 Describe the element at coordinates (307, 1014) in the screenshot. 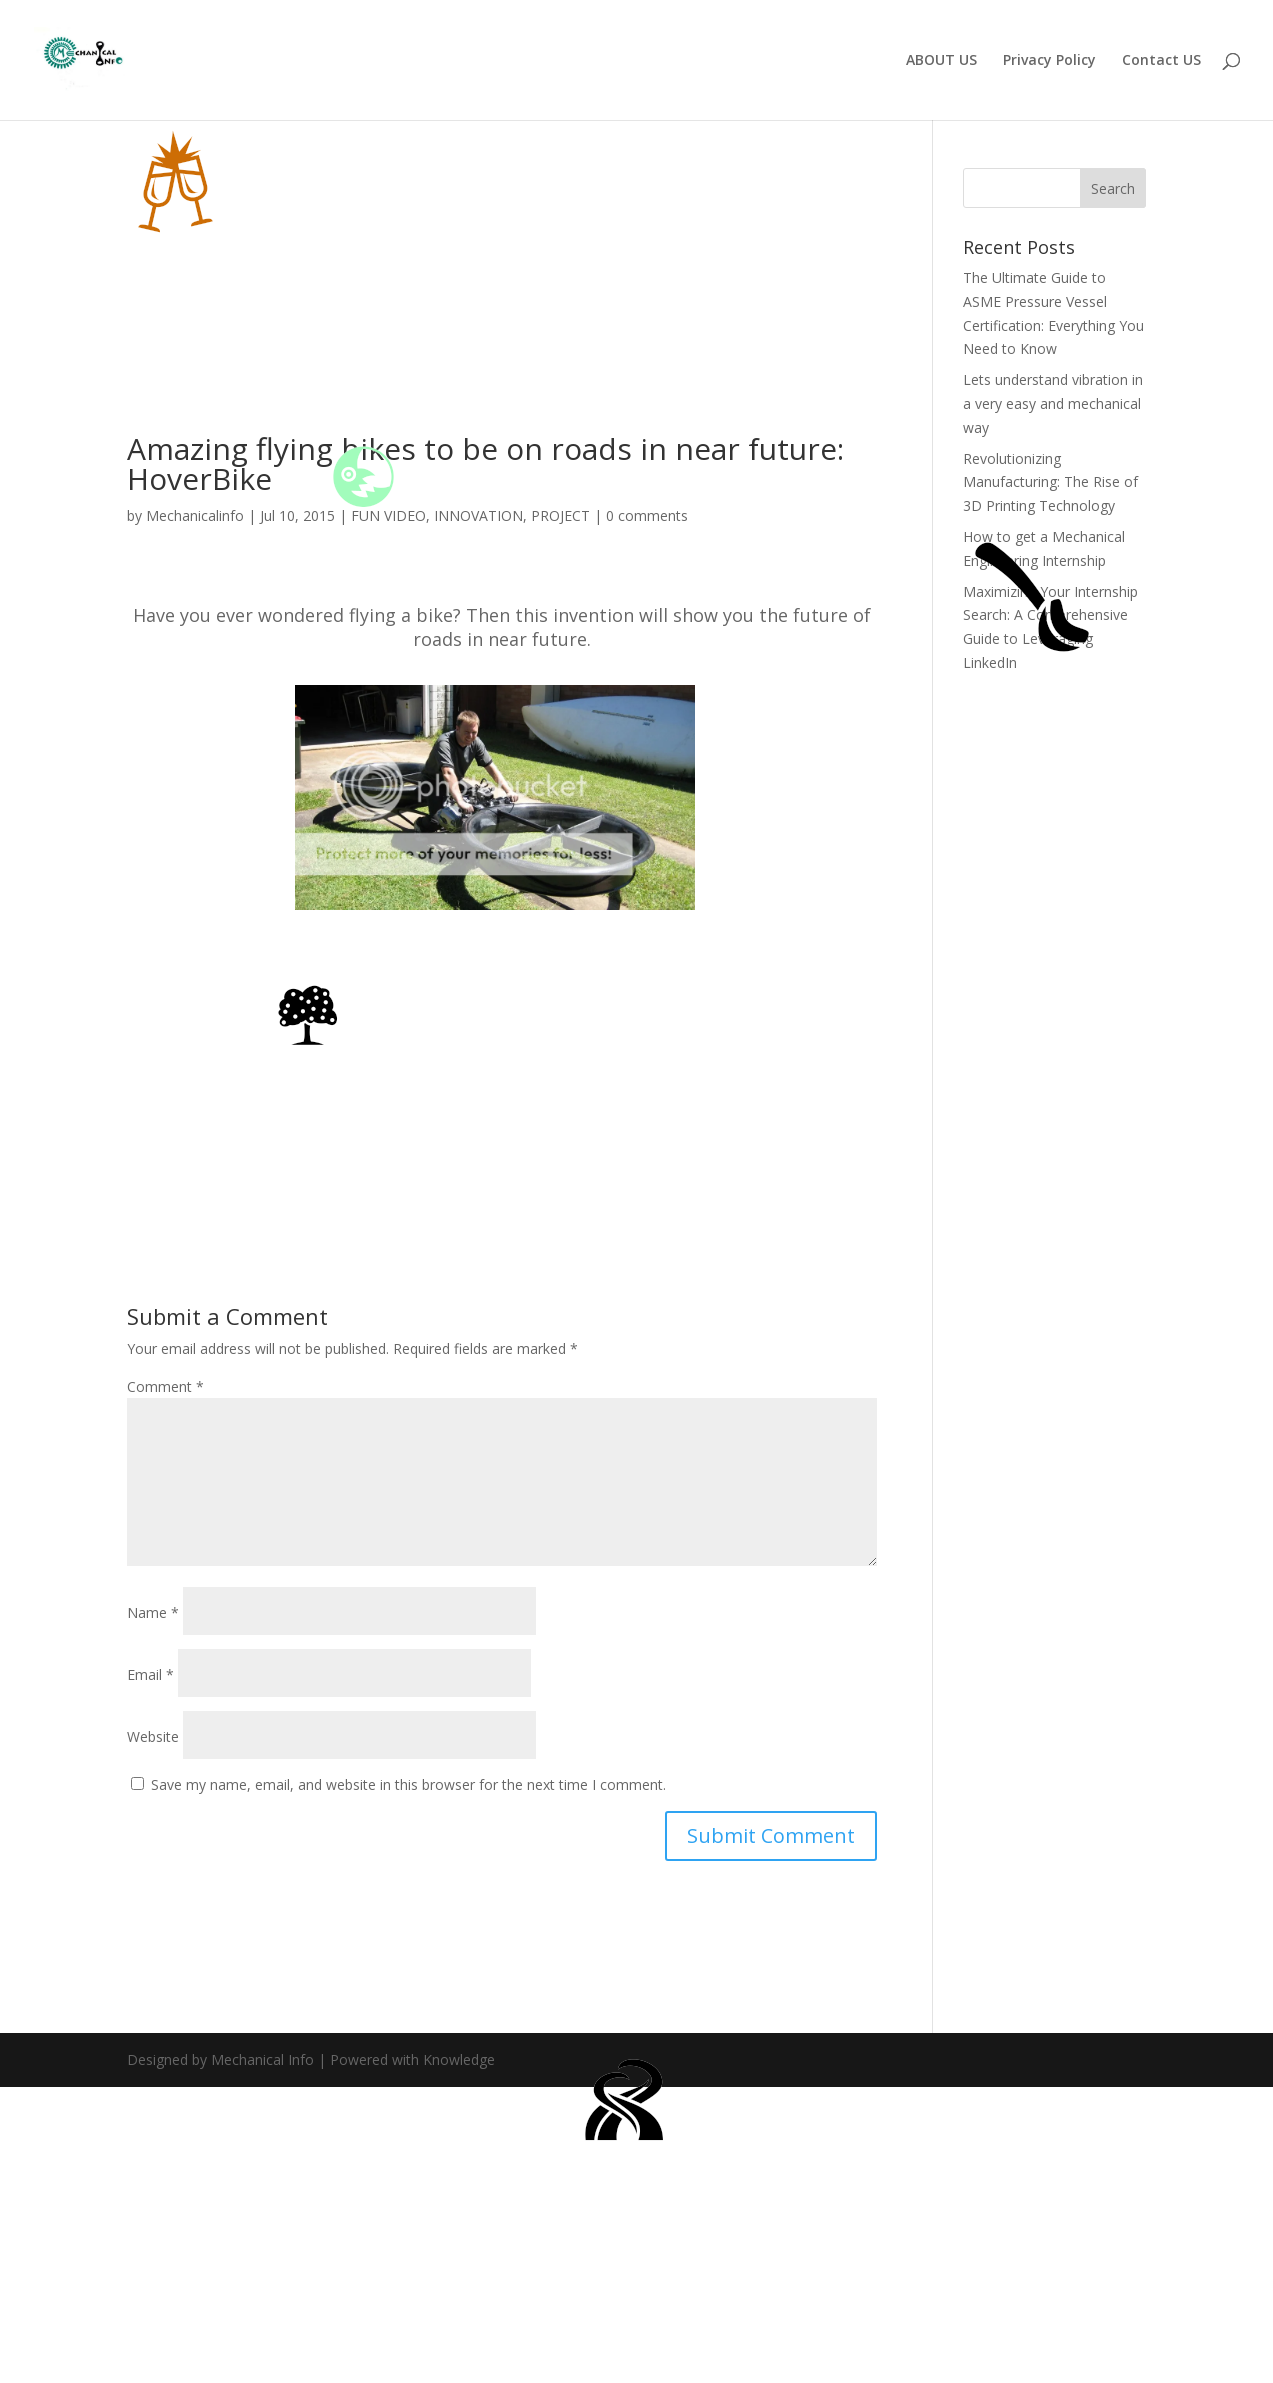

I see `access orchard or farming features` at that location.